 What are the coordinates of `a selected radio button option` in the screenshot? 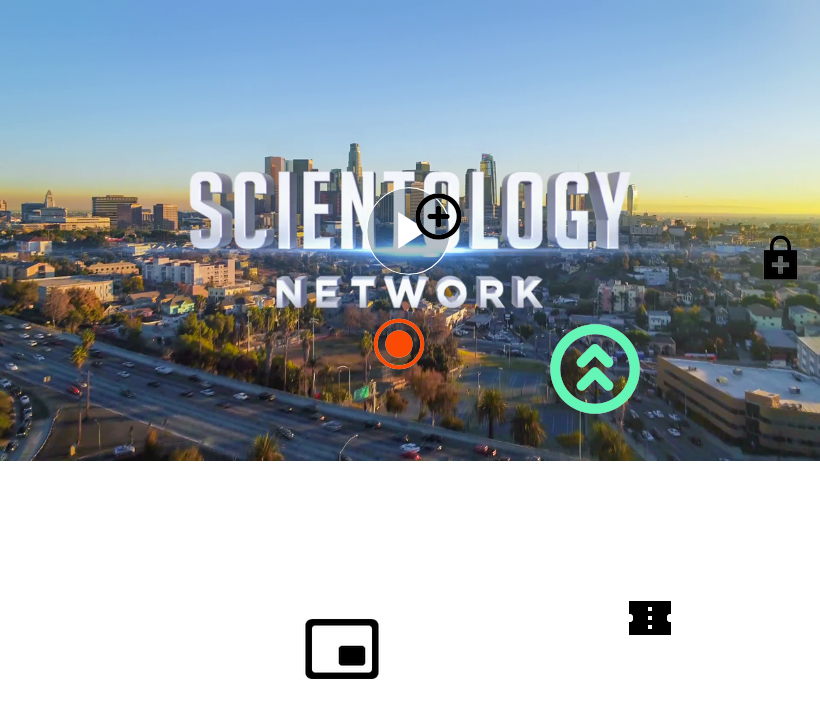 It's located at (399, 344).